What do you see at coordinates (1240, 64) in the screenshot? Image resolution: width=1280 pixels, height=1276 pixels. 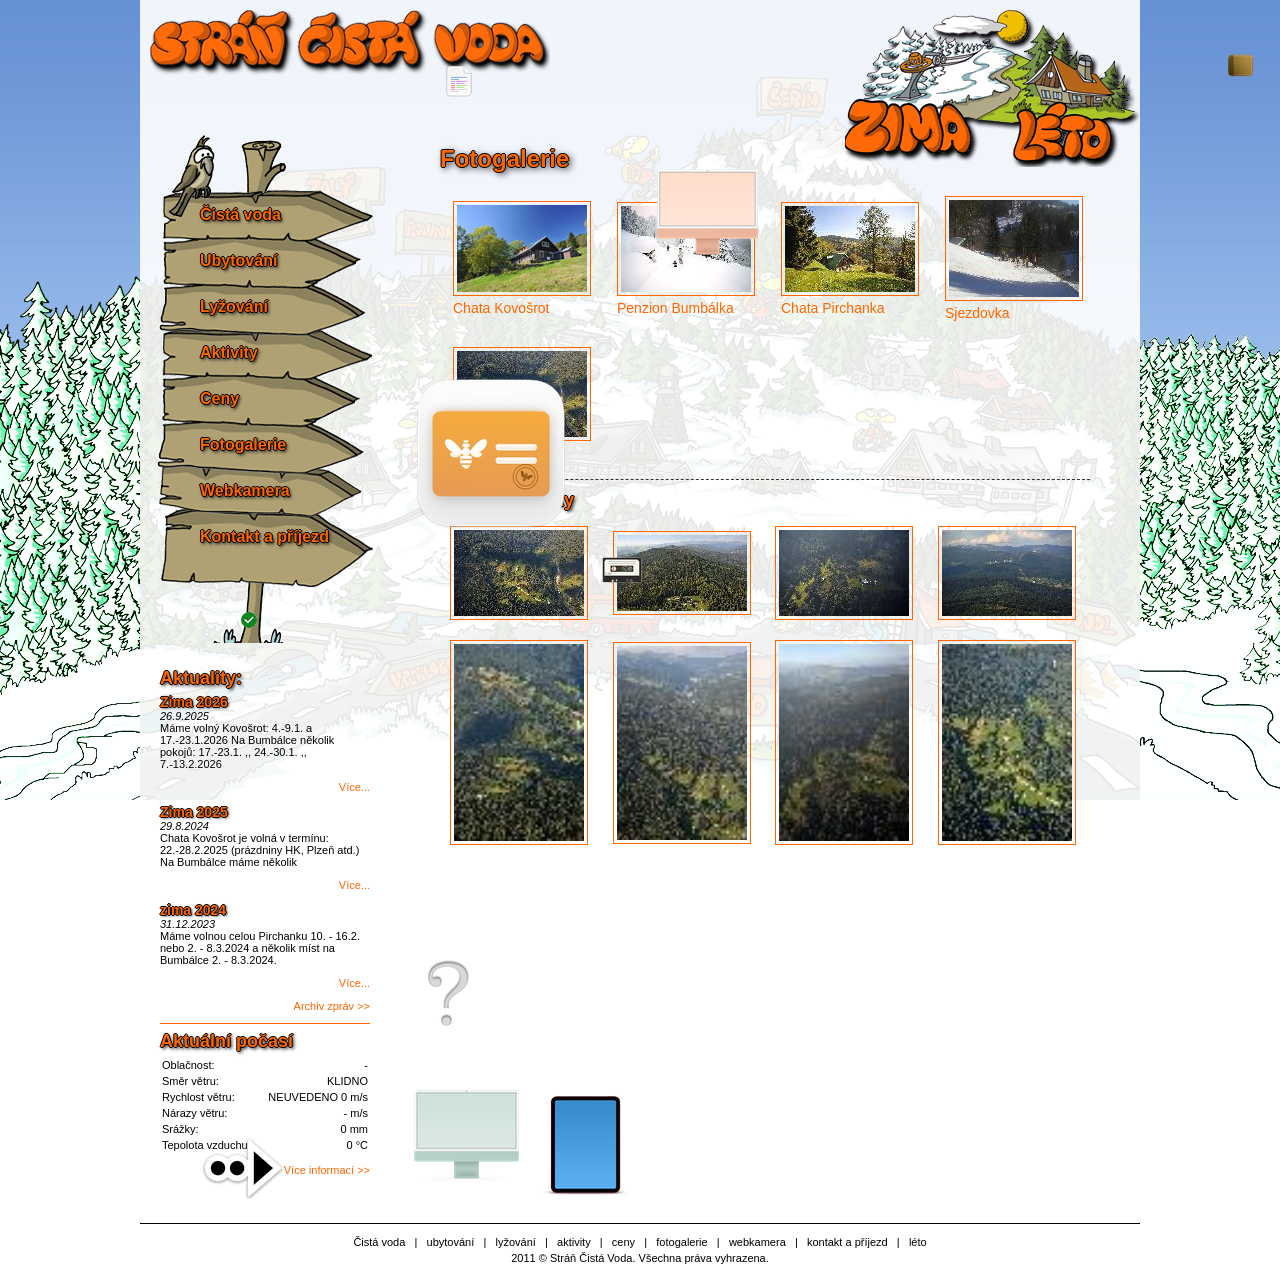 I see `access your desktop folder` at bounding box center [1240, 64].